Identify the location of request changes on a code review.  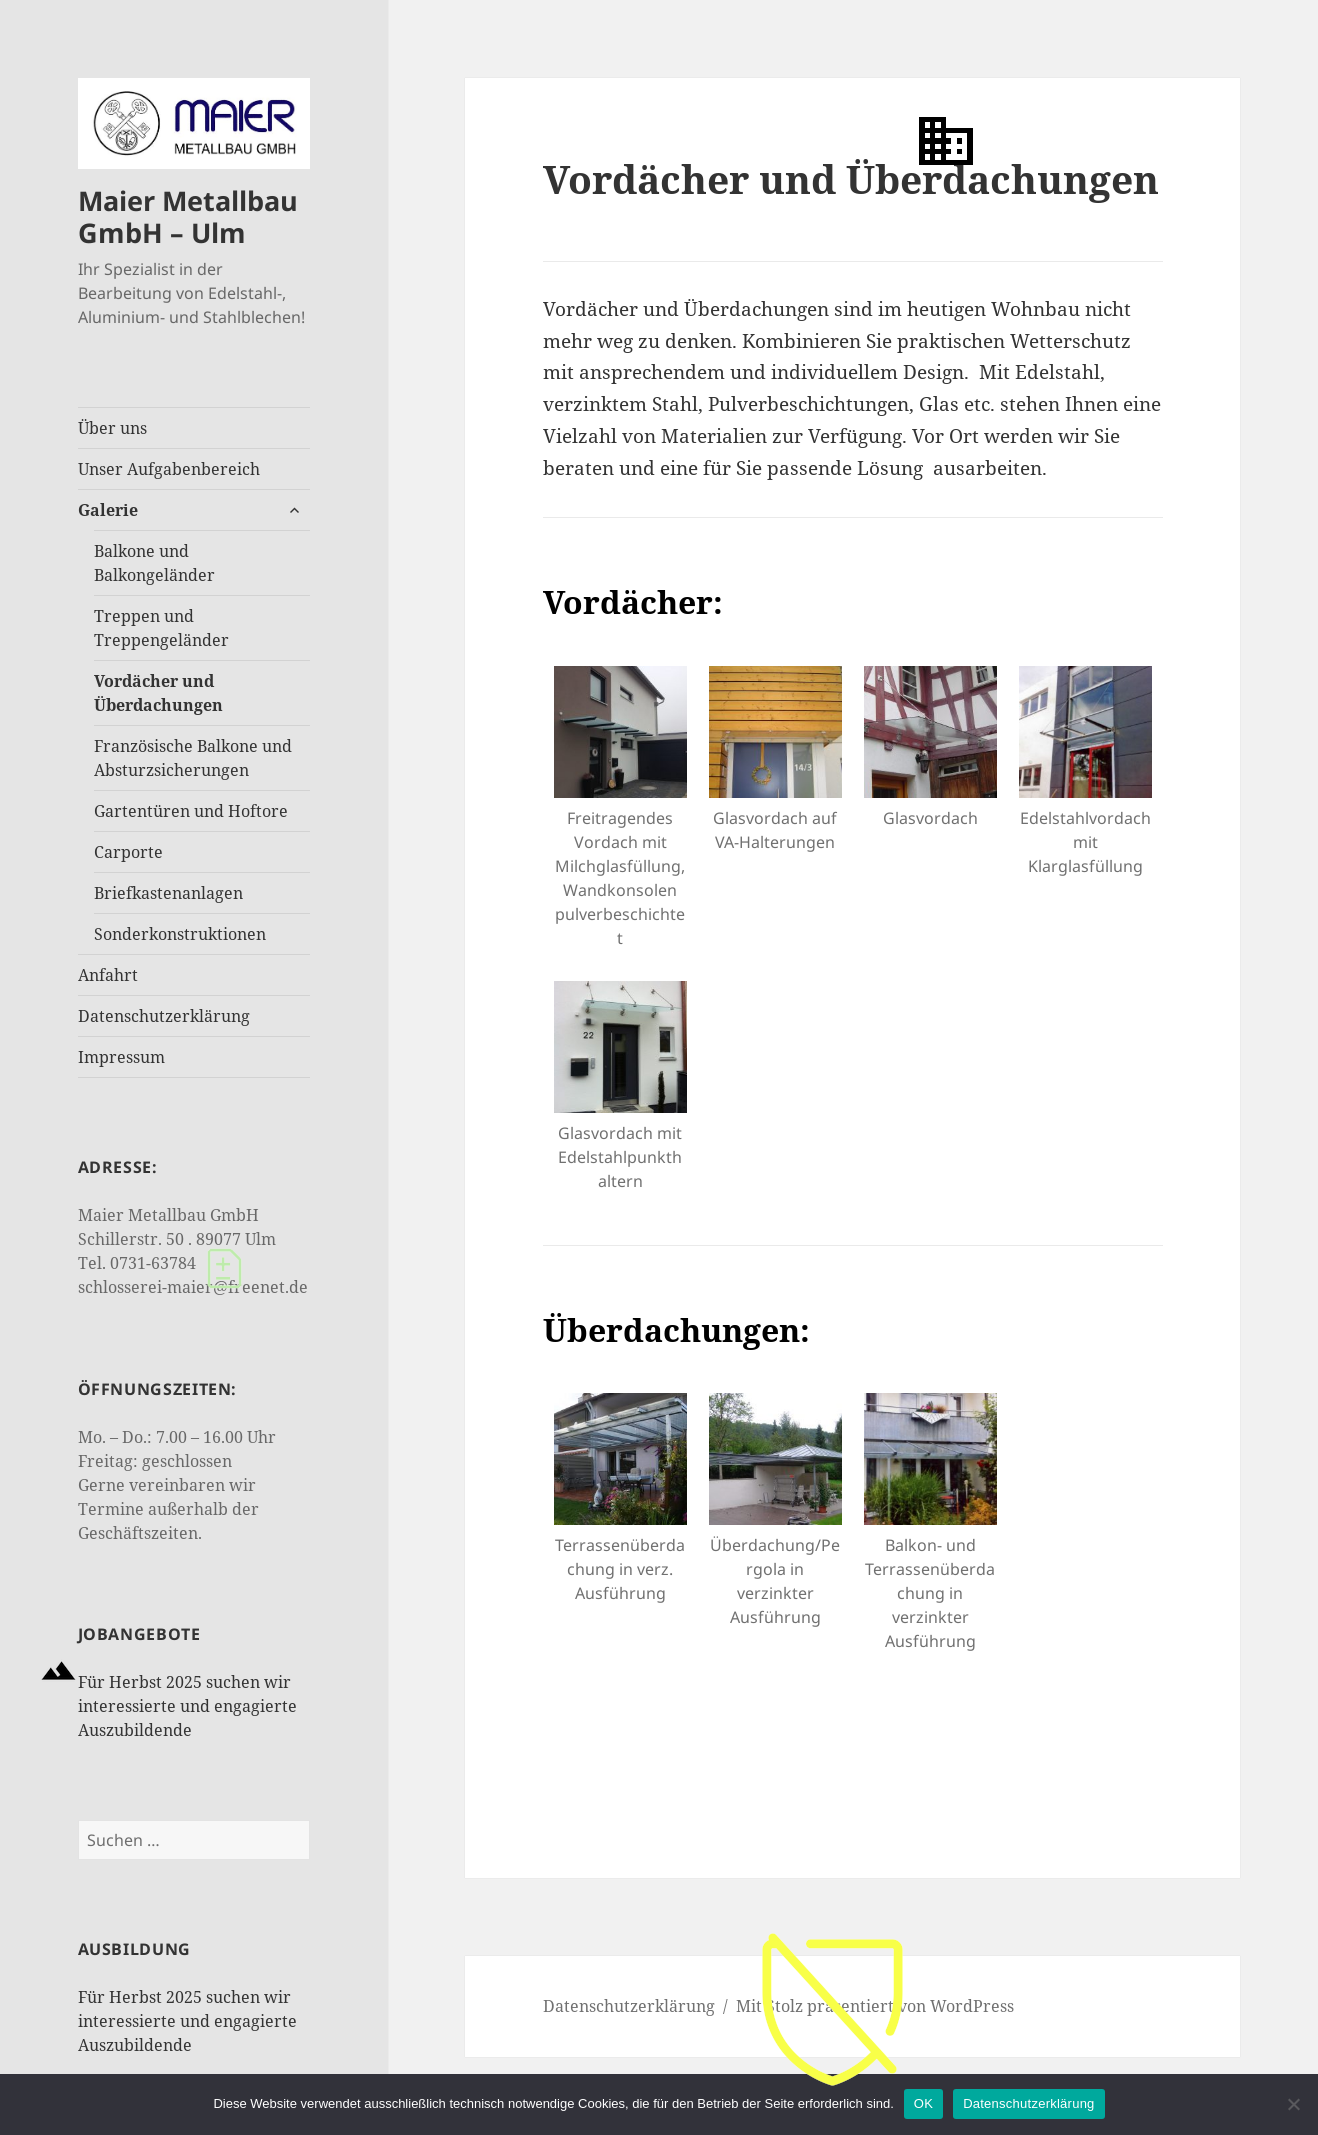
(224, 1268).